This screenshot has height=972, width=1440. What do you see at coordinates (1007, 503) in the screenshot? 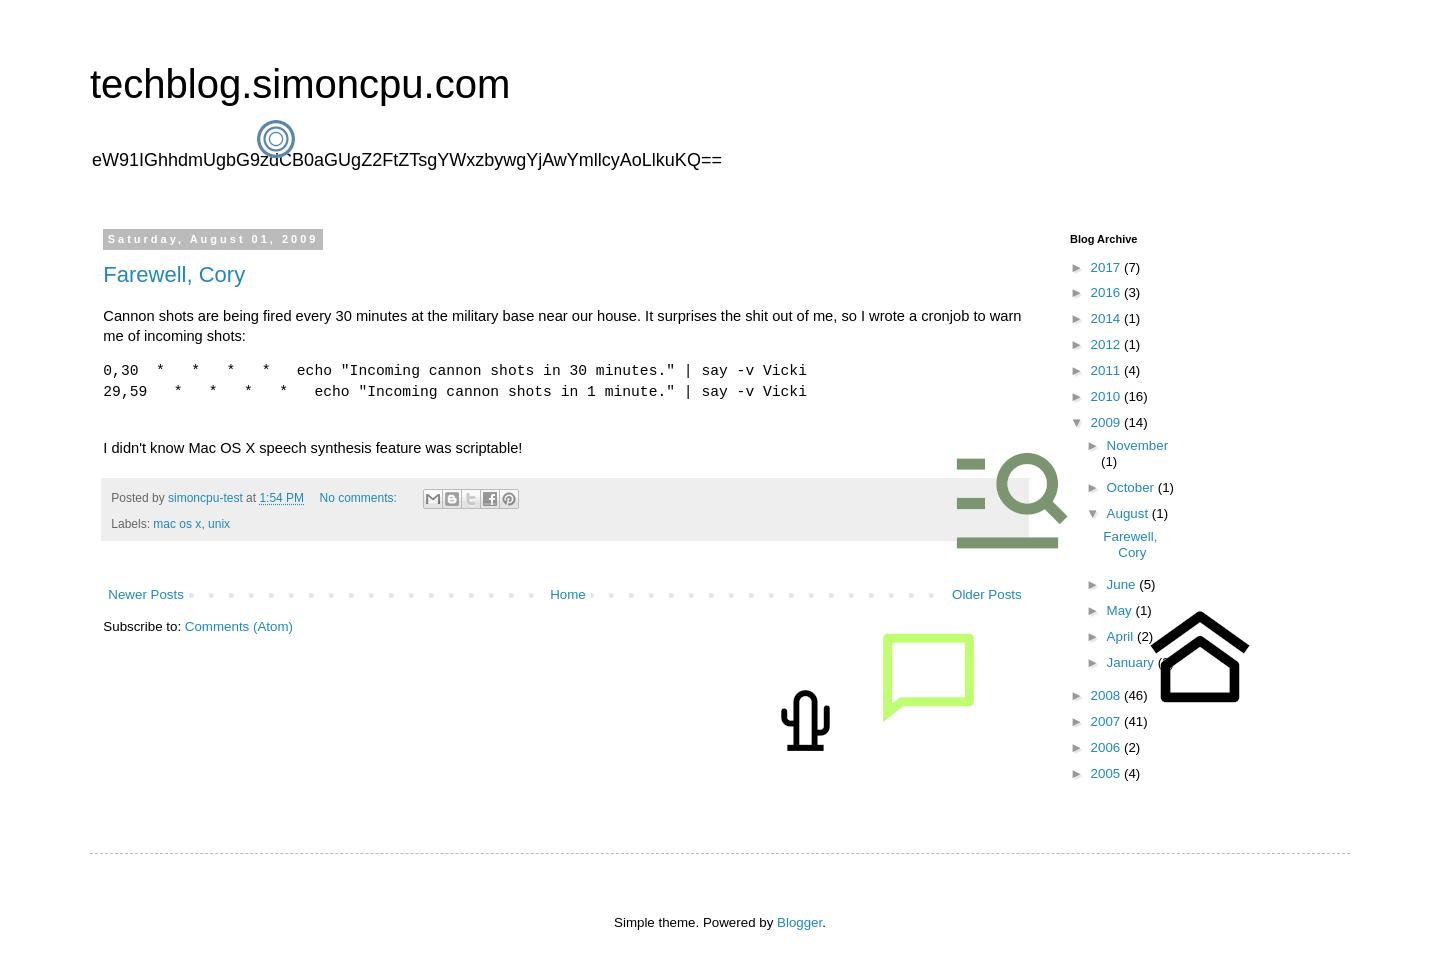
I see `search within menu options` at bounding box center [1007, 503].